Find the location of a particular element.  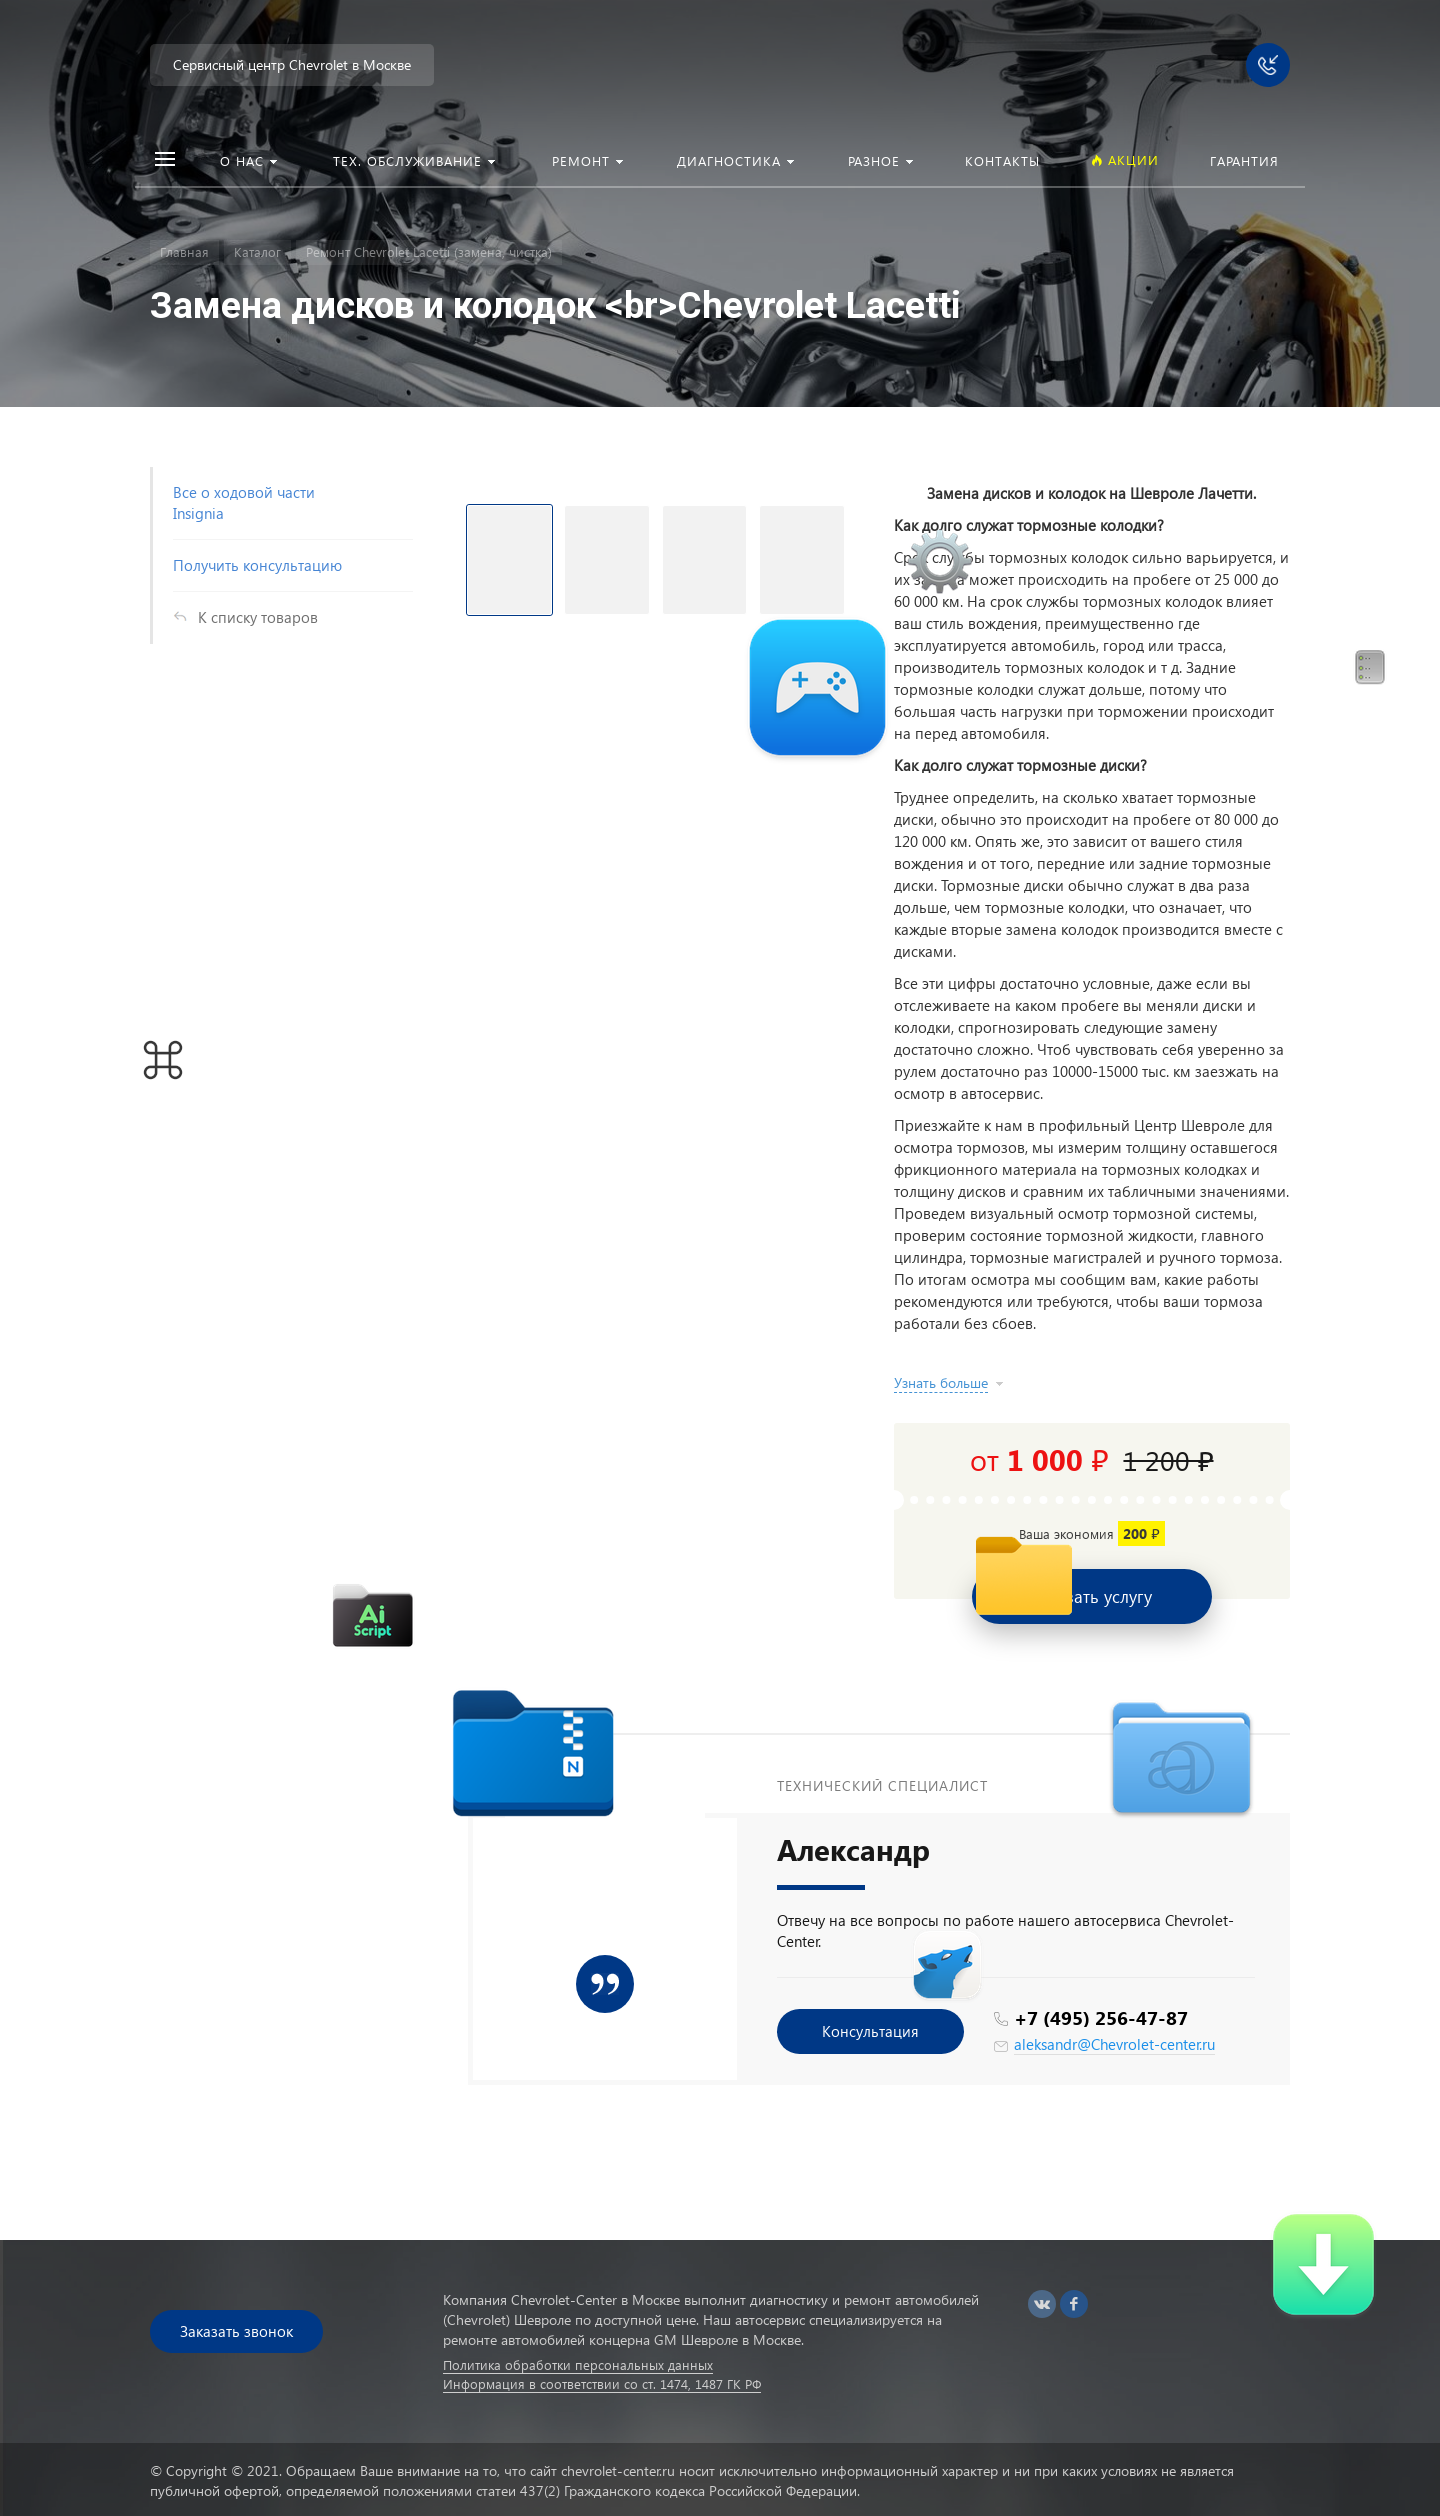

open folder containing AI scripts is located at coordinates (372, 1617).